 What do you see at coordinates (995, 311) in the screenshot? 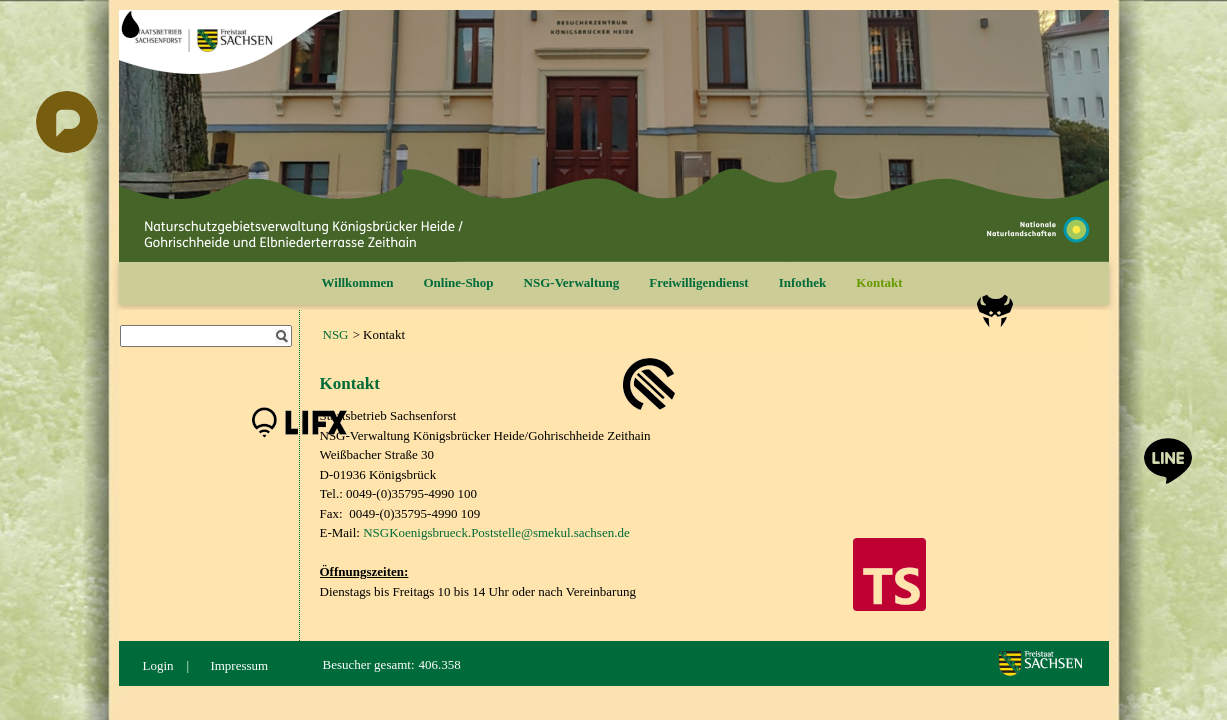
I see `mamba ui brand logo` at bounding box center [995, 311].